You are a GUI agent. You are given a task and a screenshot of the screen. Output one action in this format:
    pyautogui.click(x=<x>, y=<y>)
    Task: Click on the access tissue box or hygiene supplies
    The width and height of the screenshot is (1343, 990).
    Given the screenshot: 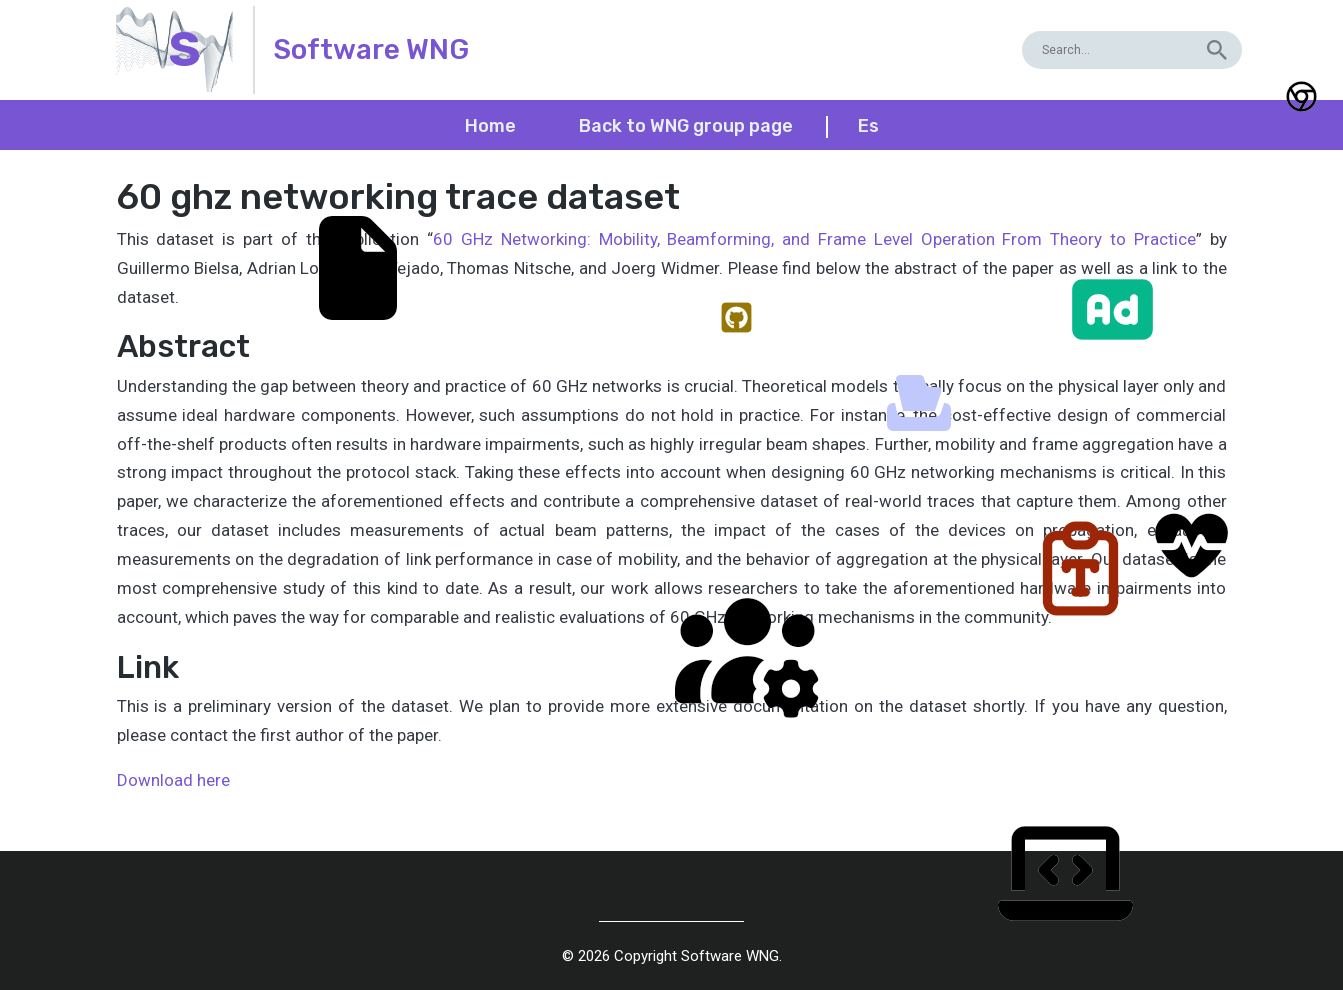 What is the action you would take?
    pyautogui.click(x=919, y=403)
    